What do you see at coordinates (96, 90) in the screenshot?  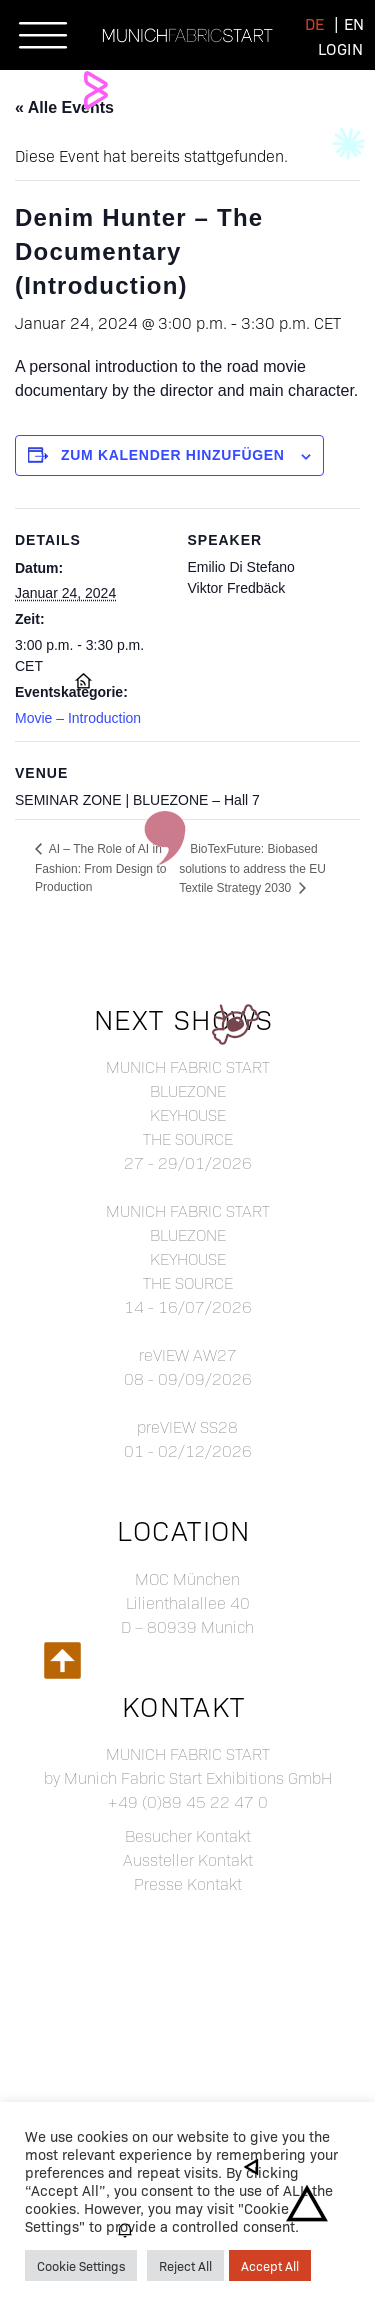 I see `BMC Software company logo` at bounding box center [96, 90].